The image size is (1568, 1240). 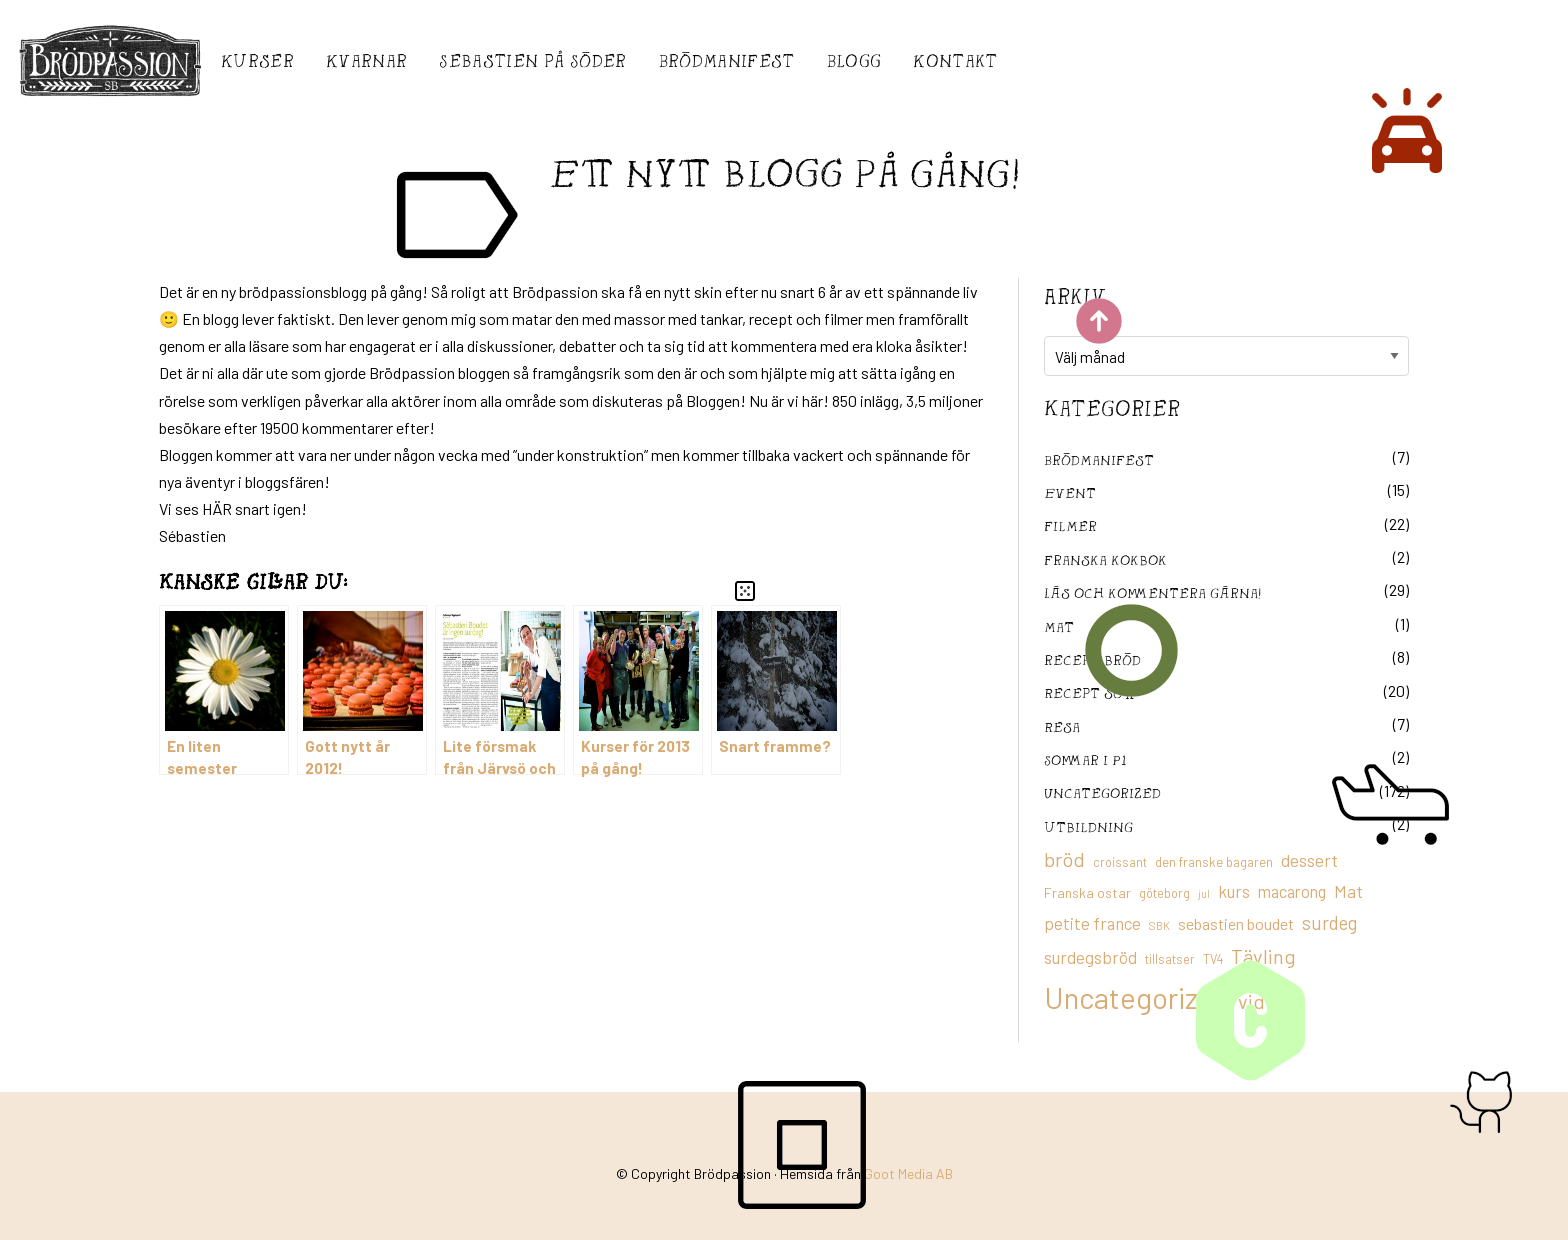 What do you see at coordinates (453, 215) in the screenshot?
I see `add a tag or label to an item` at bounding box center [453, 215].